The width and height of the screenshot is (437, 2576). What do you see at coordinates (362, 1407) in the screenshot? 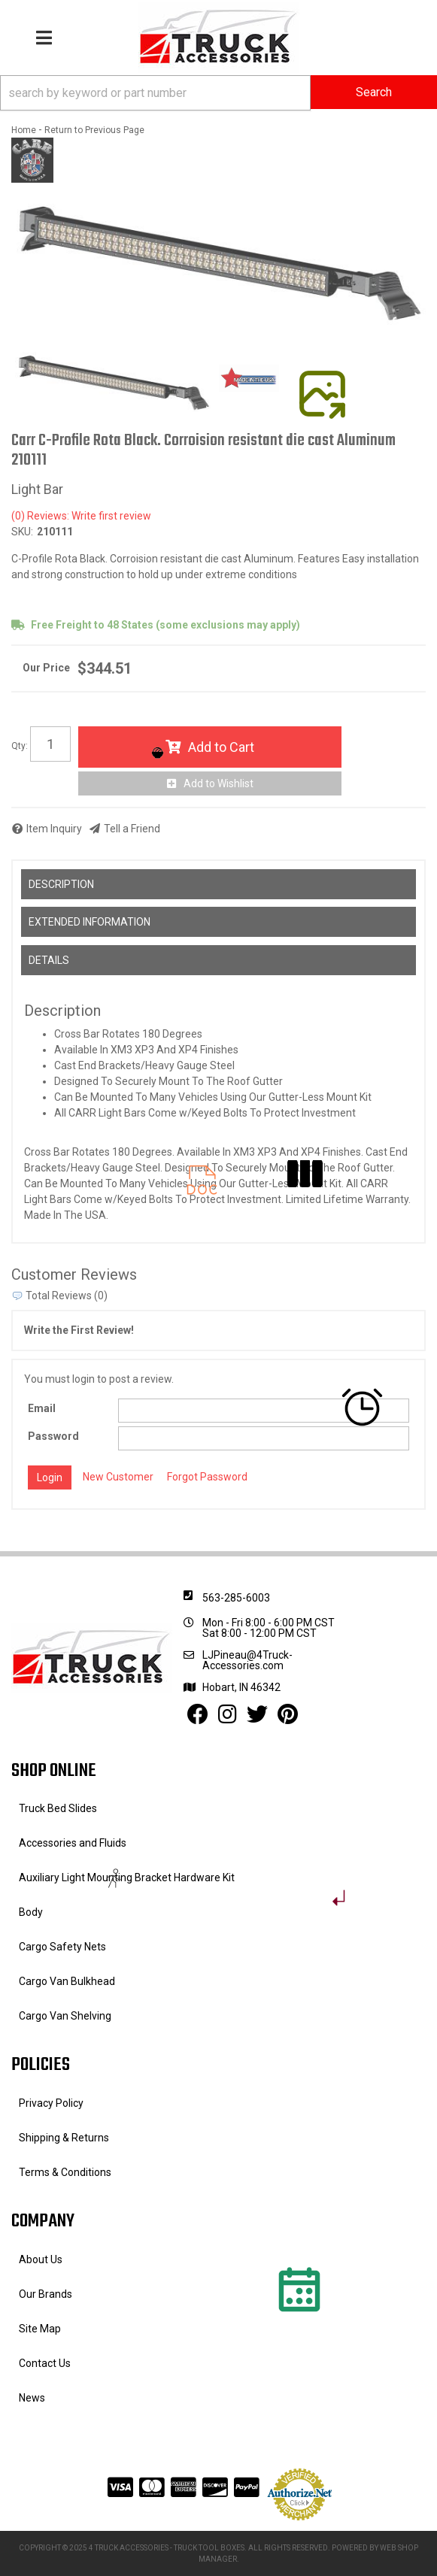
I see `set or manage alarms` at bounding box center [362, 1407].